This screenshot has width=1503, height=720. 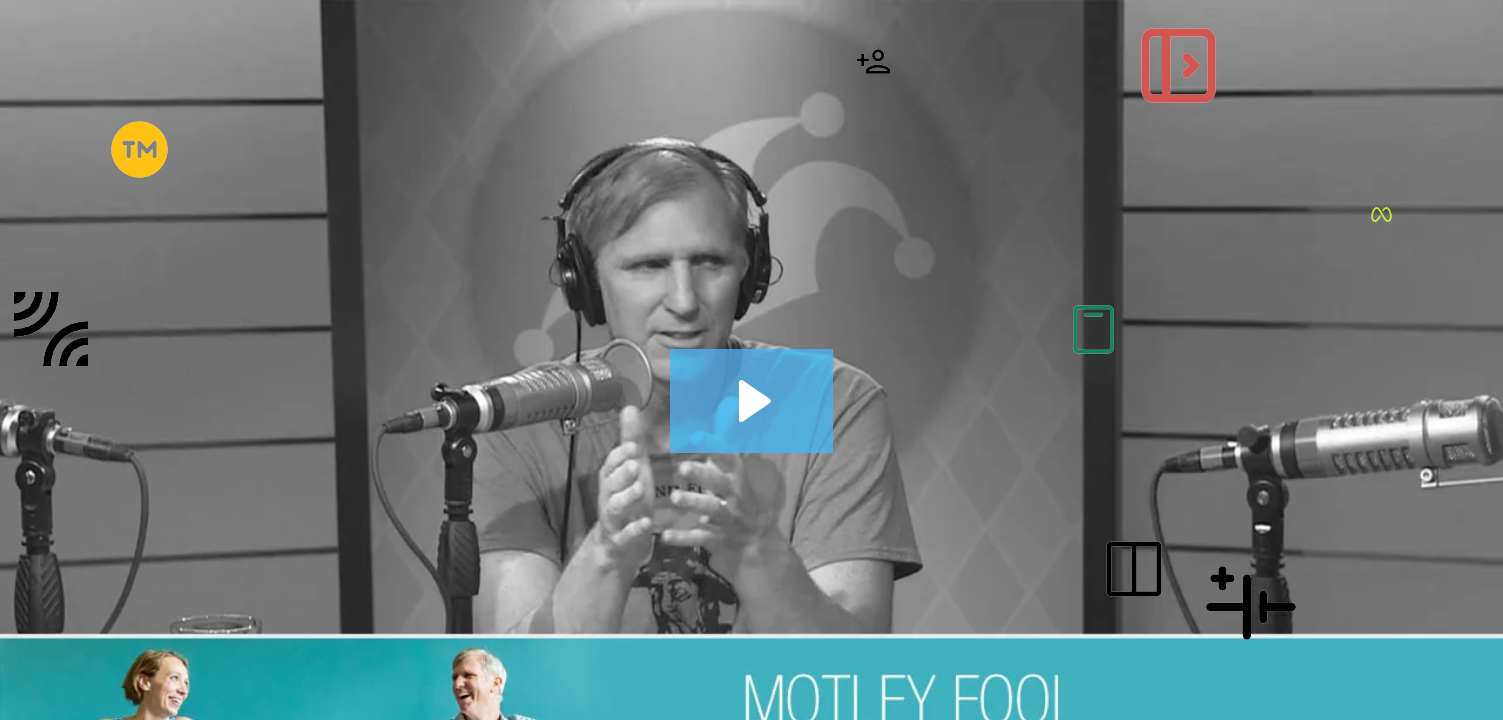 What do you see at coordinates (139, 149) in the screenshot?
I see `indicates trademarked content or branding` at bounding box center [139, 149].